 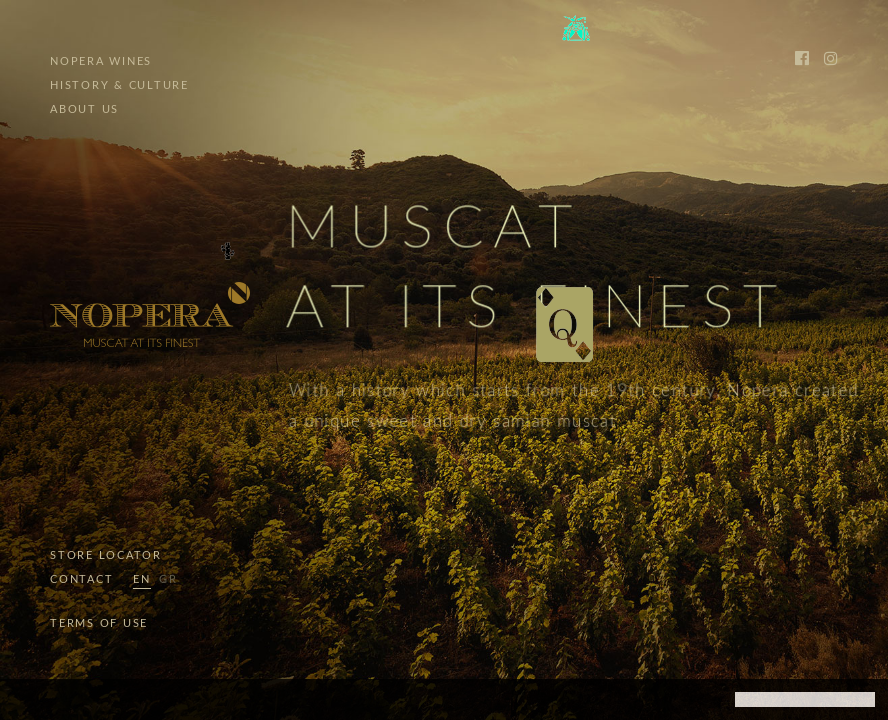 What do you see at coordinates (564, 324) in the screenshot?
I see `queen of diamonds playing card` at bounding box center [564, 324].